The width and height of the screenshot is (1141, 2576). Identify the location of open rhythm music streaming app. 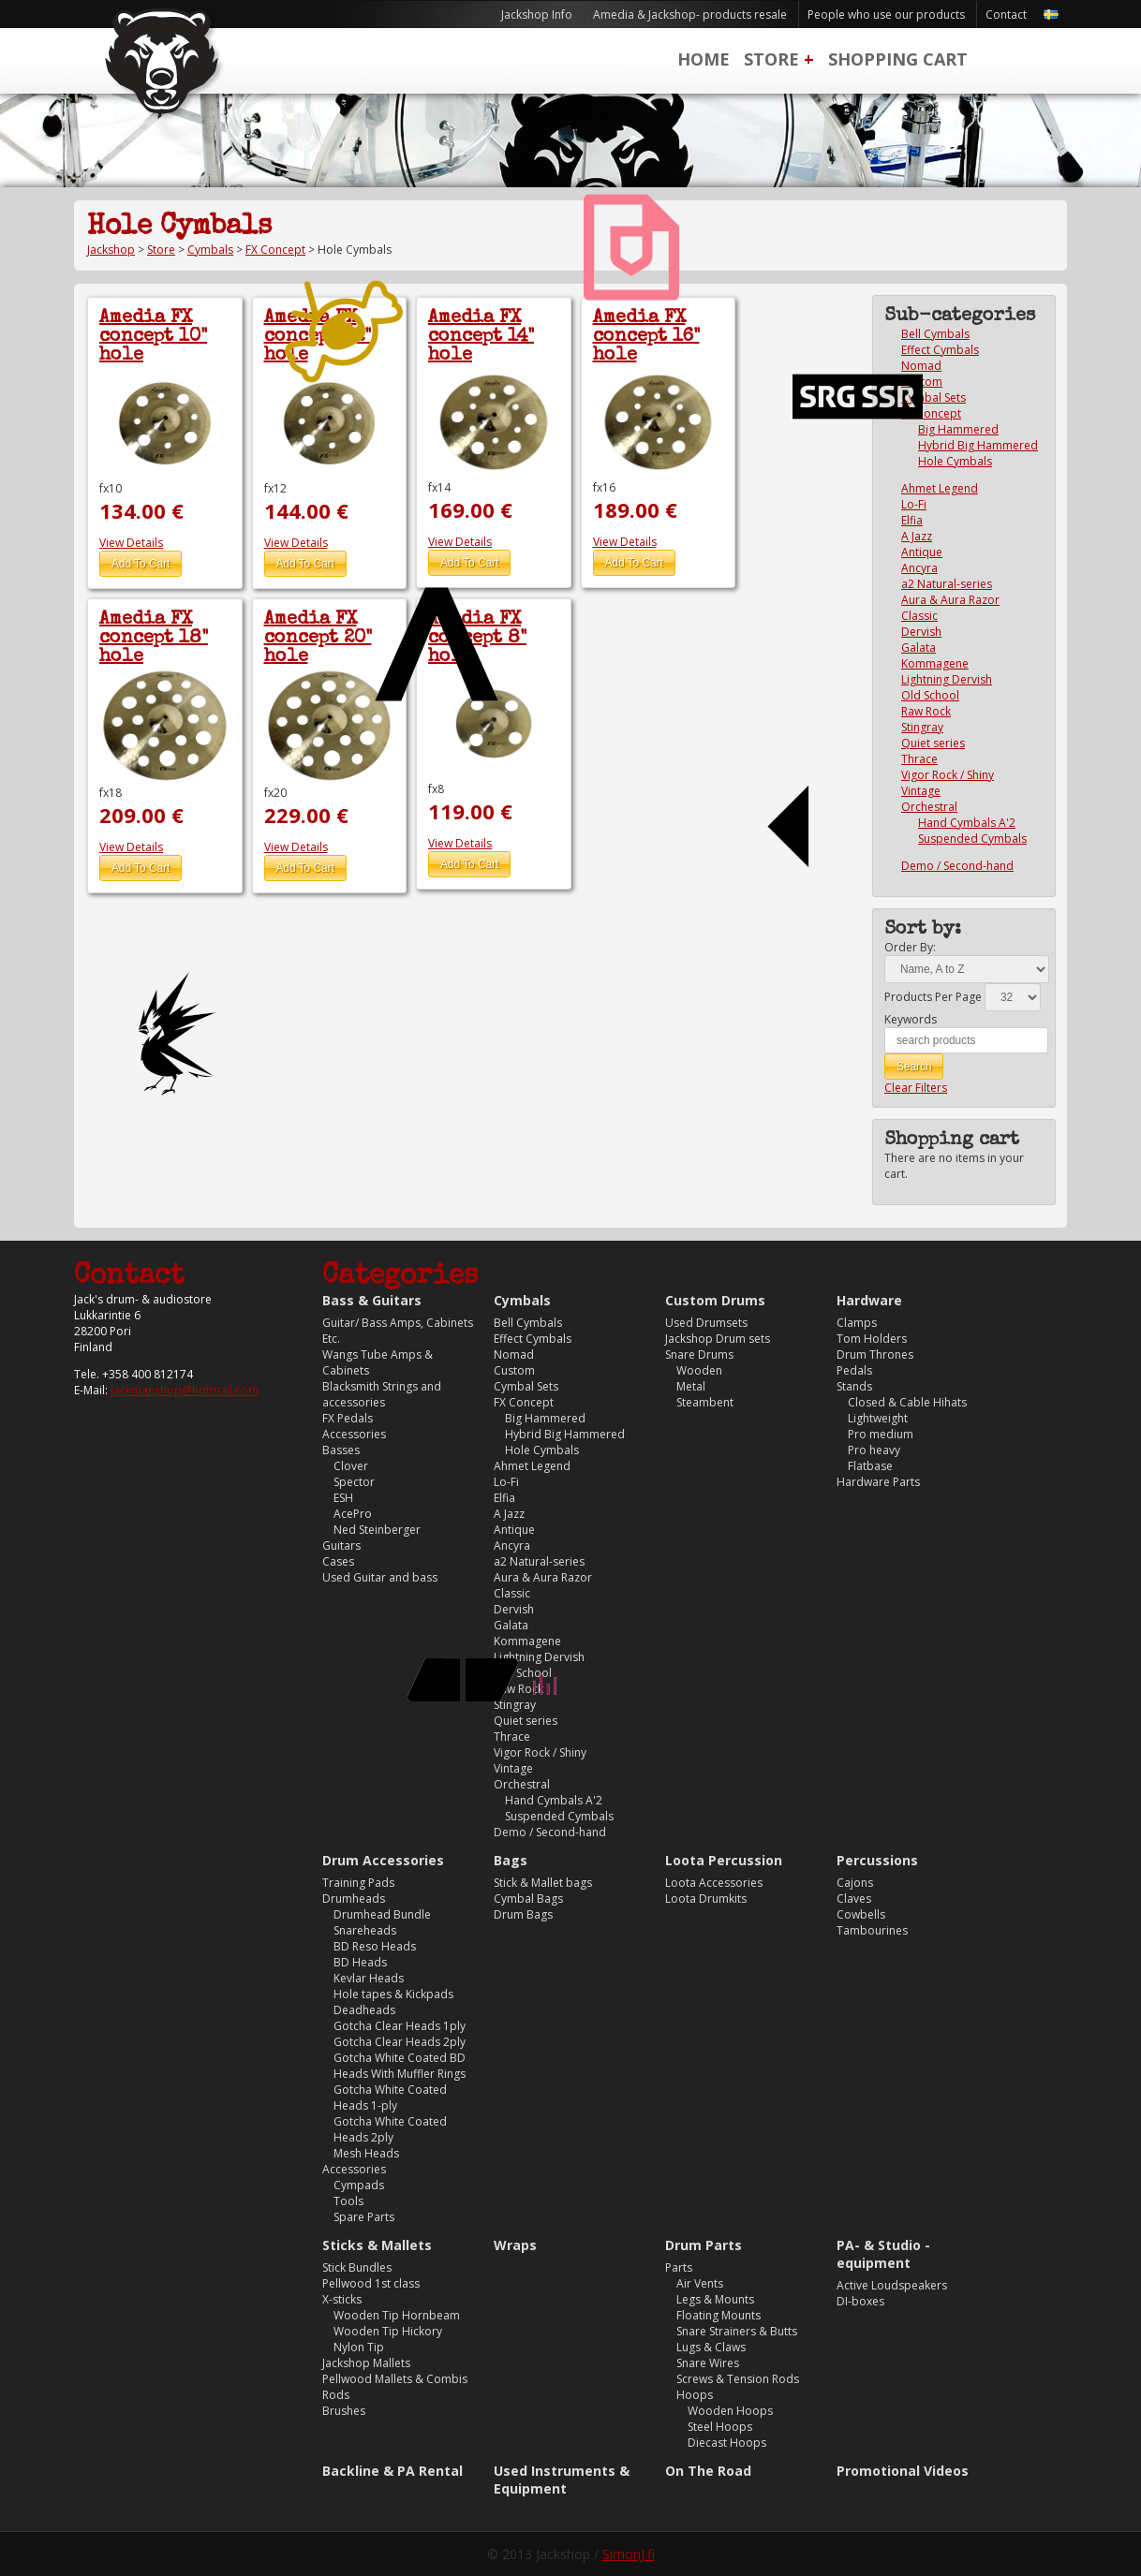
(544, 1684).